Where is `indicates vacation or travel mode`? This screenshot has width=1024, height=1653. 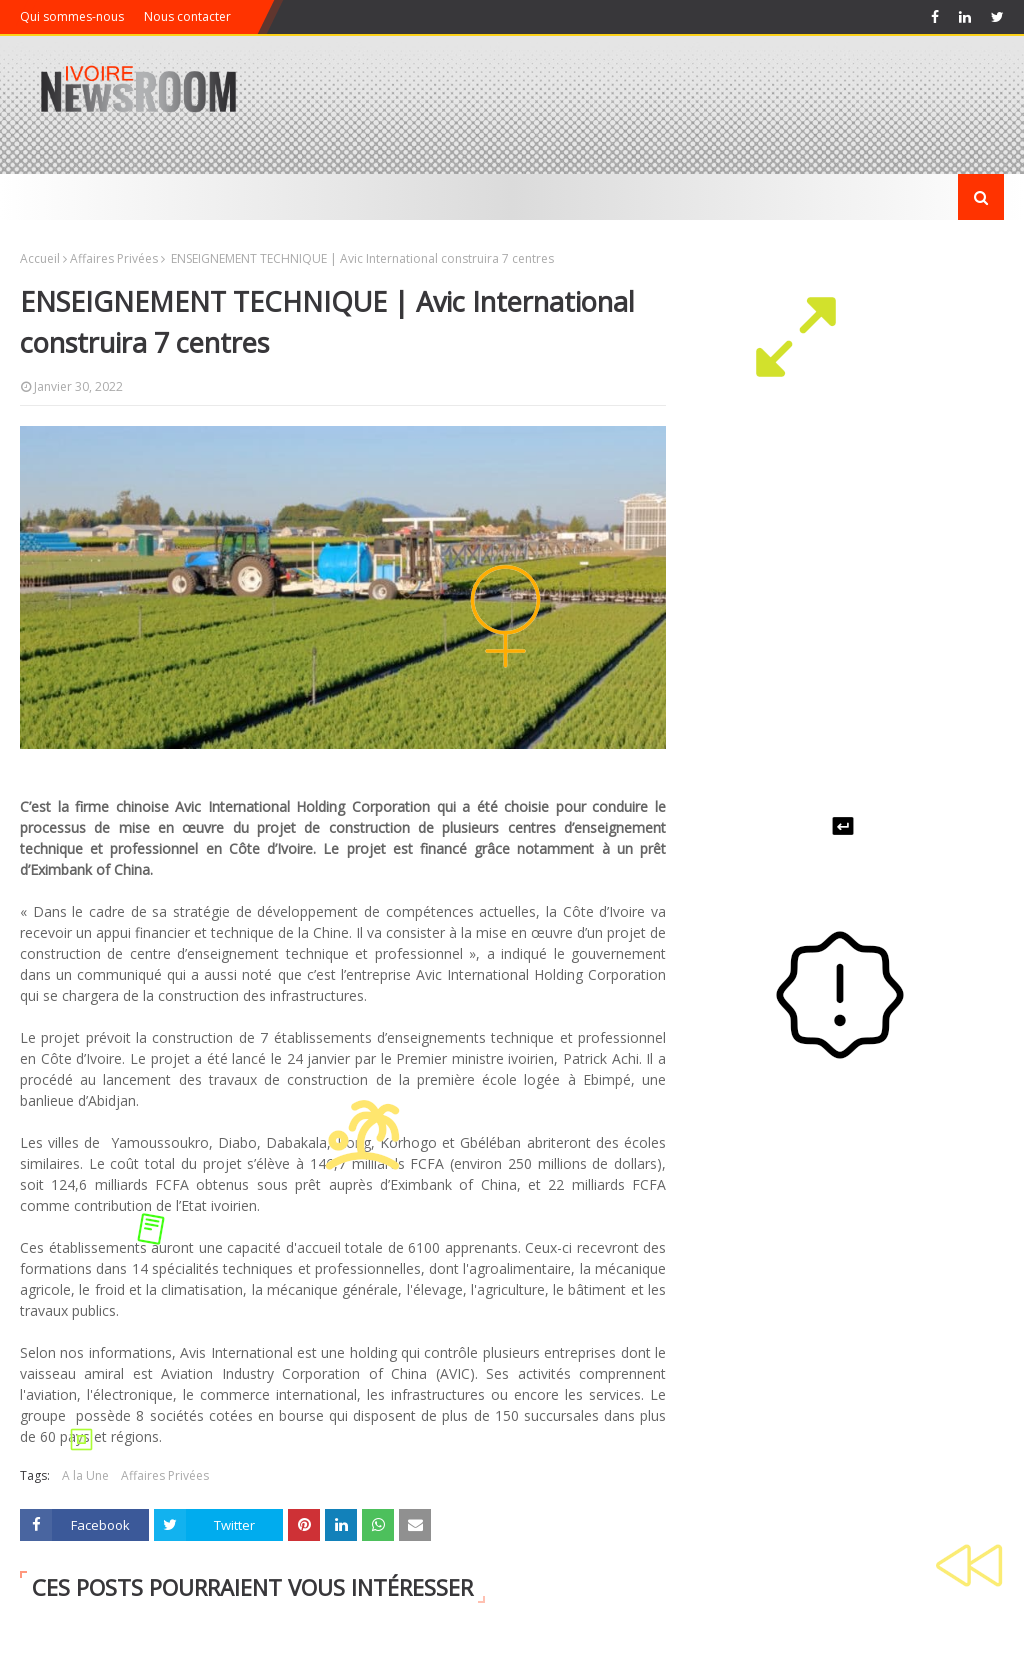 indicates vacation or travel mode is located at coordinates (362, 1135).